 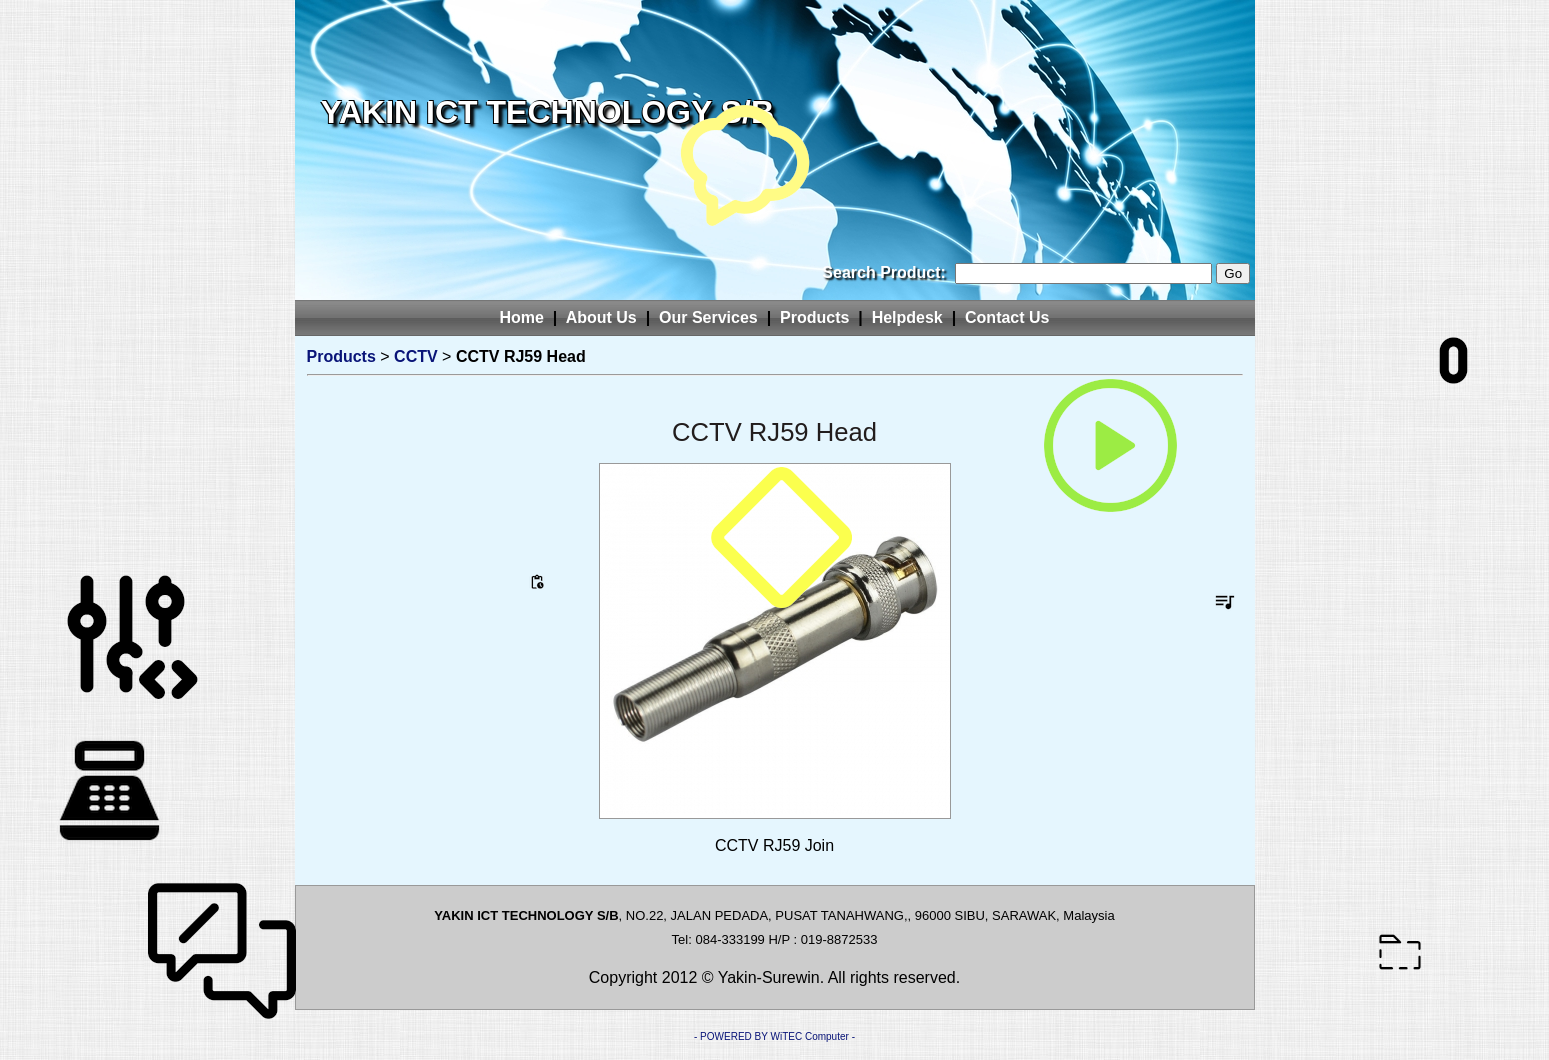 I want to click on indicates a lowercase letter "o" for text formatting, so click(x=1453, y=360).